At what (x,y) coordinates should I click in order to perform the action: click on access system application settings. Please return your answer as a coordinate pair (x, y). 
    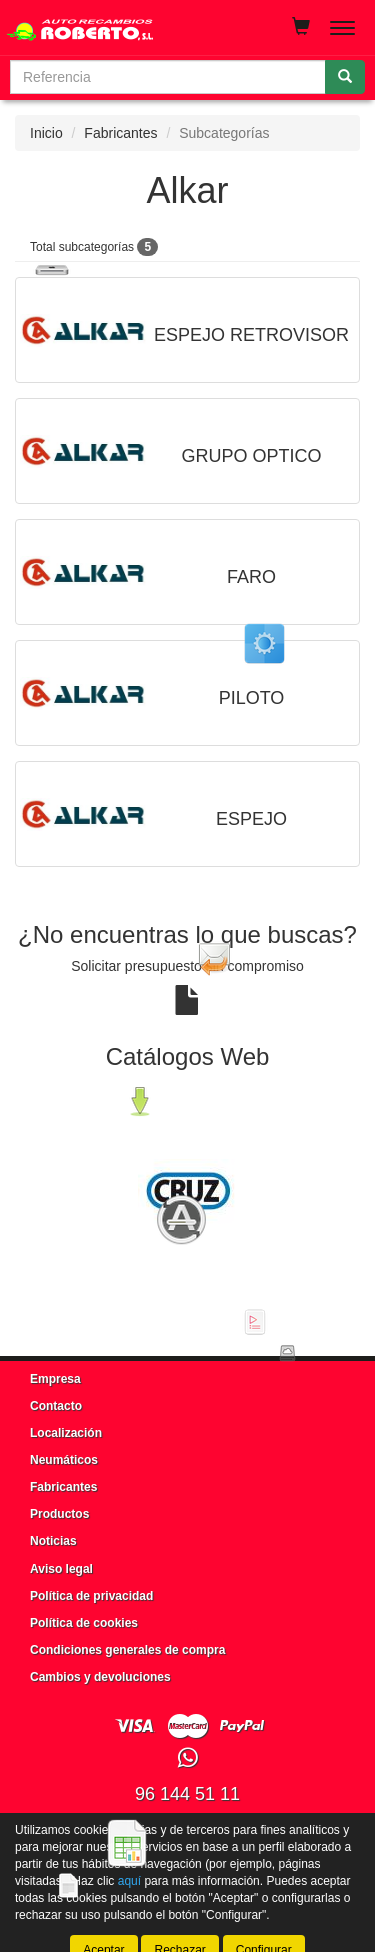
    Looking at the image, I should click on (264, 643).